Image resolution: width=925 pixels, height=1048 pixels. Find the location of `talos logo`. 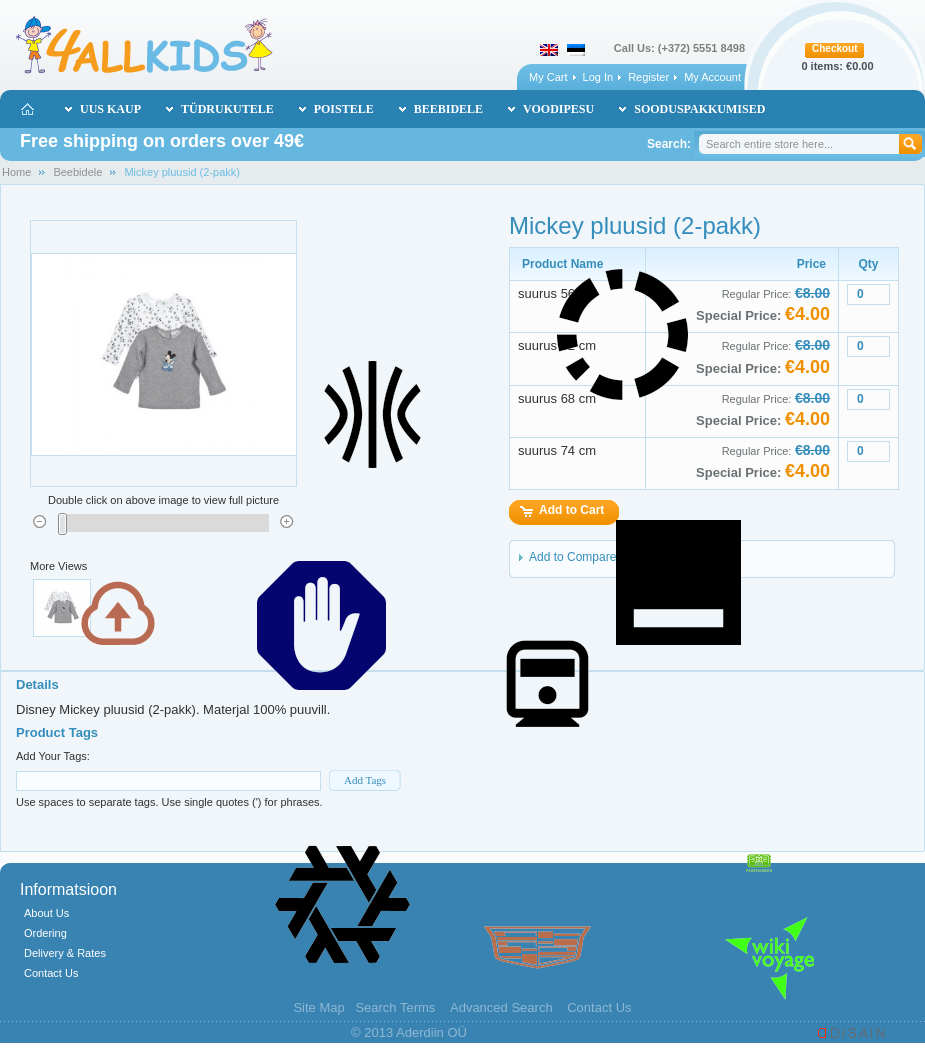

talos logo is located at coordinates (372, 414).